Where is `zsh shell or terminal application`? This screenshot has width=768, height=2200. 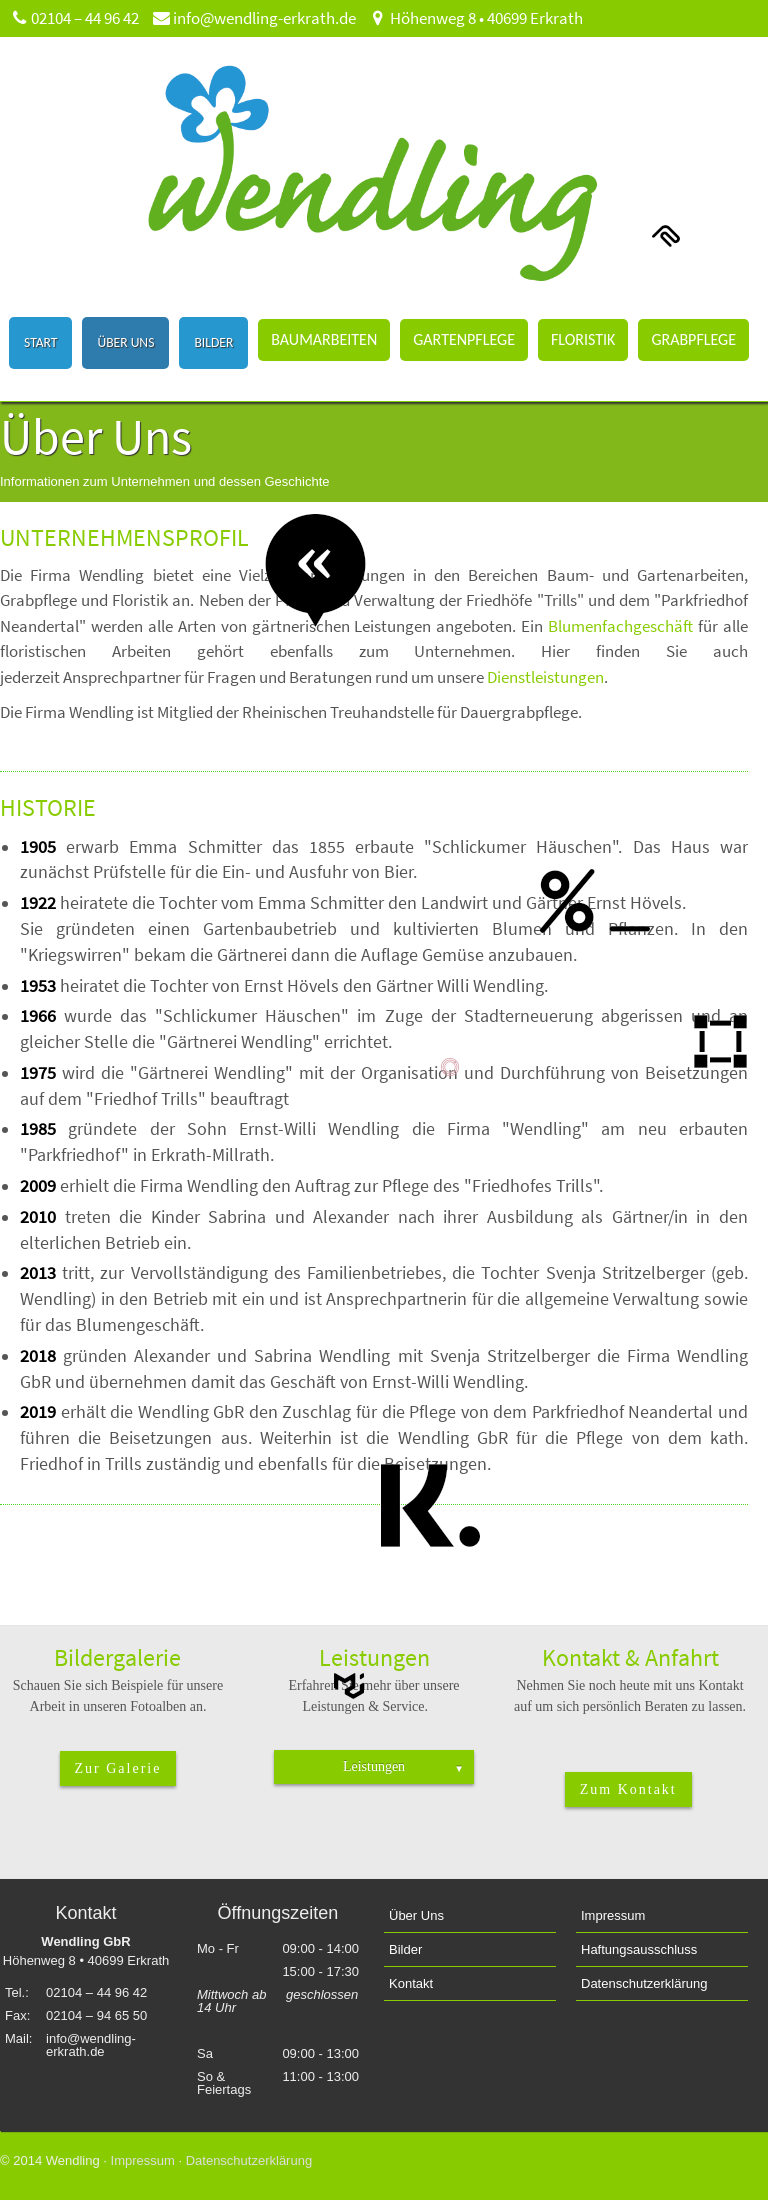 zsh shell or terminal application is located at coordinates (595, 901).